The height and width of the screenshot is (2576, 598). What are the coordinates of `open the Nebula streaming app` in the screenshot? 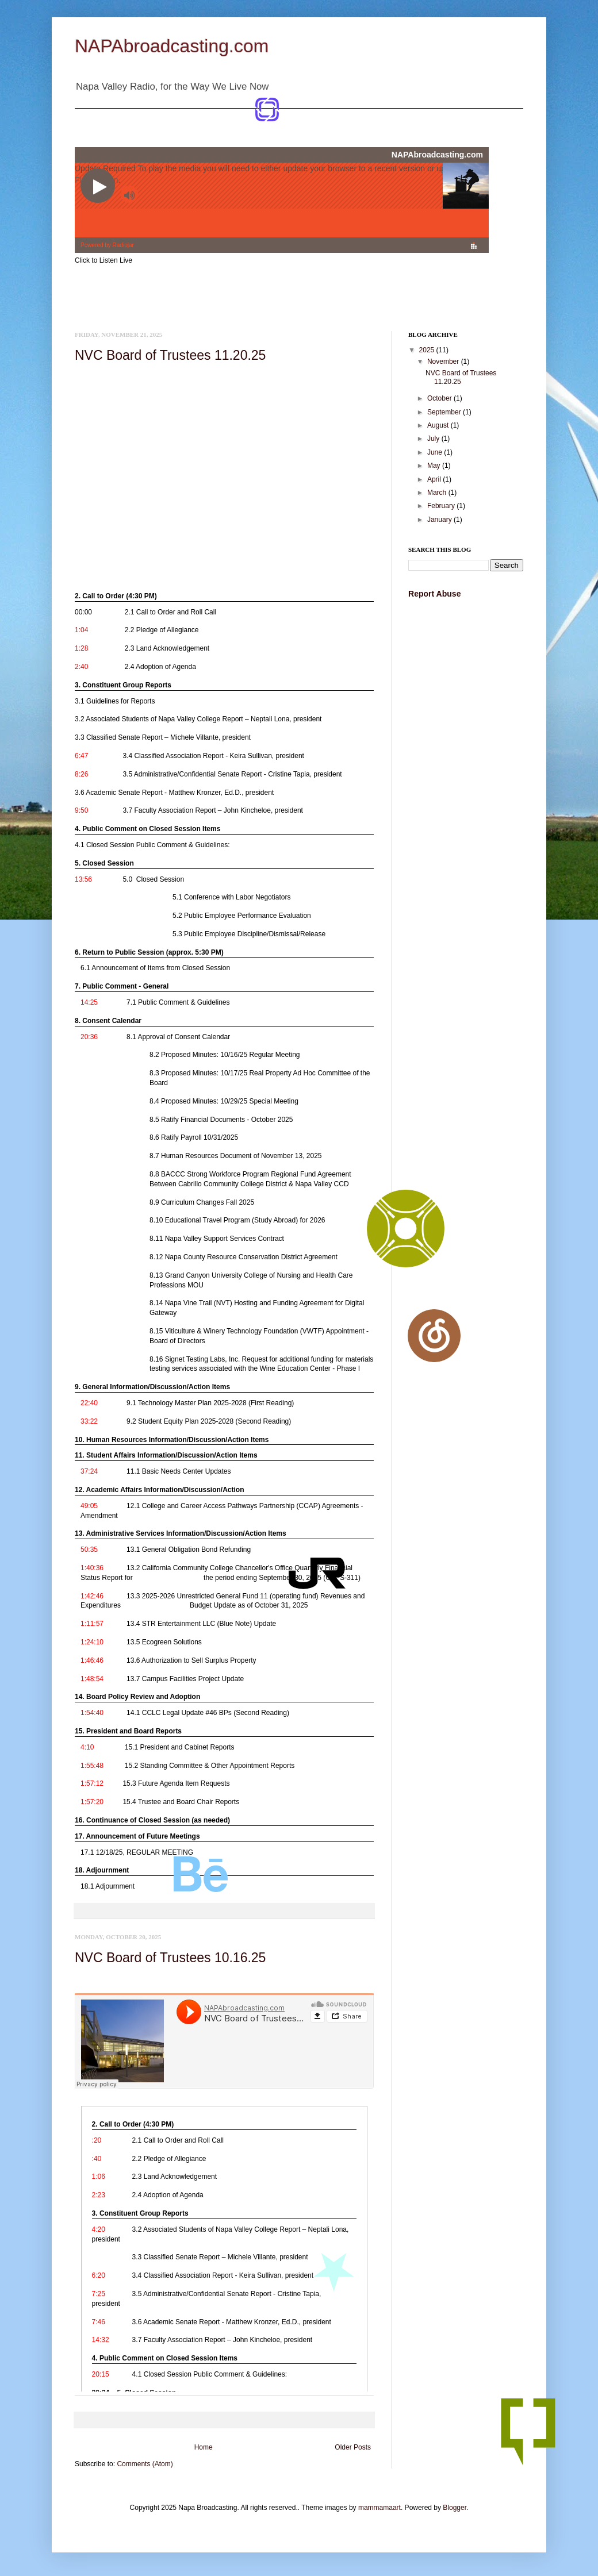 It's located at (334, 2272).